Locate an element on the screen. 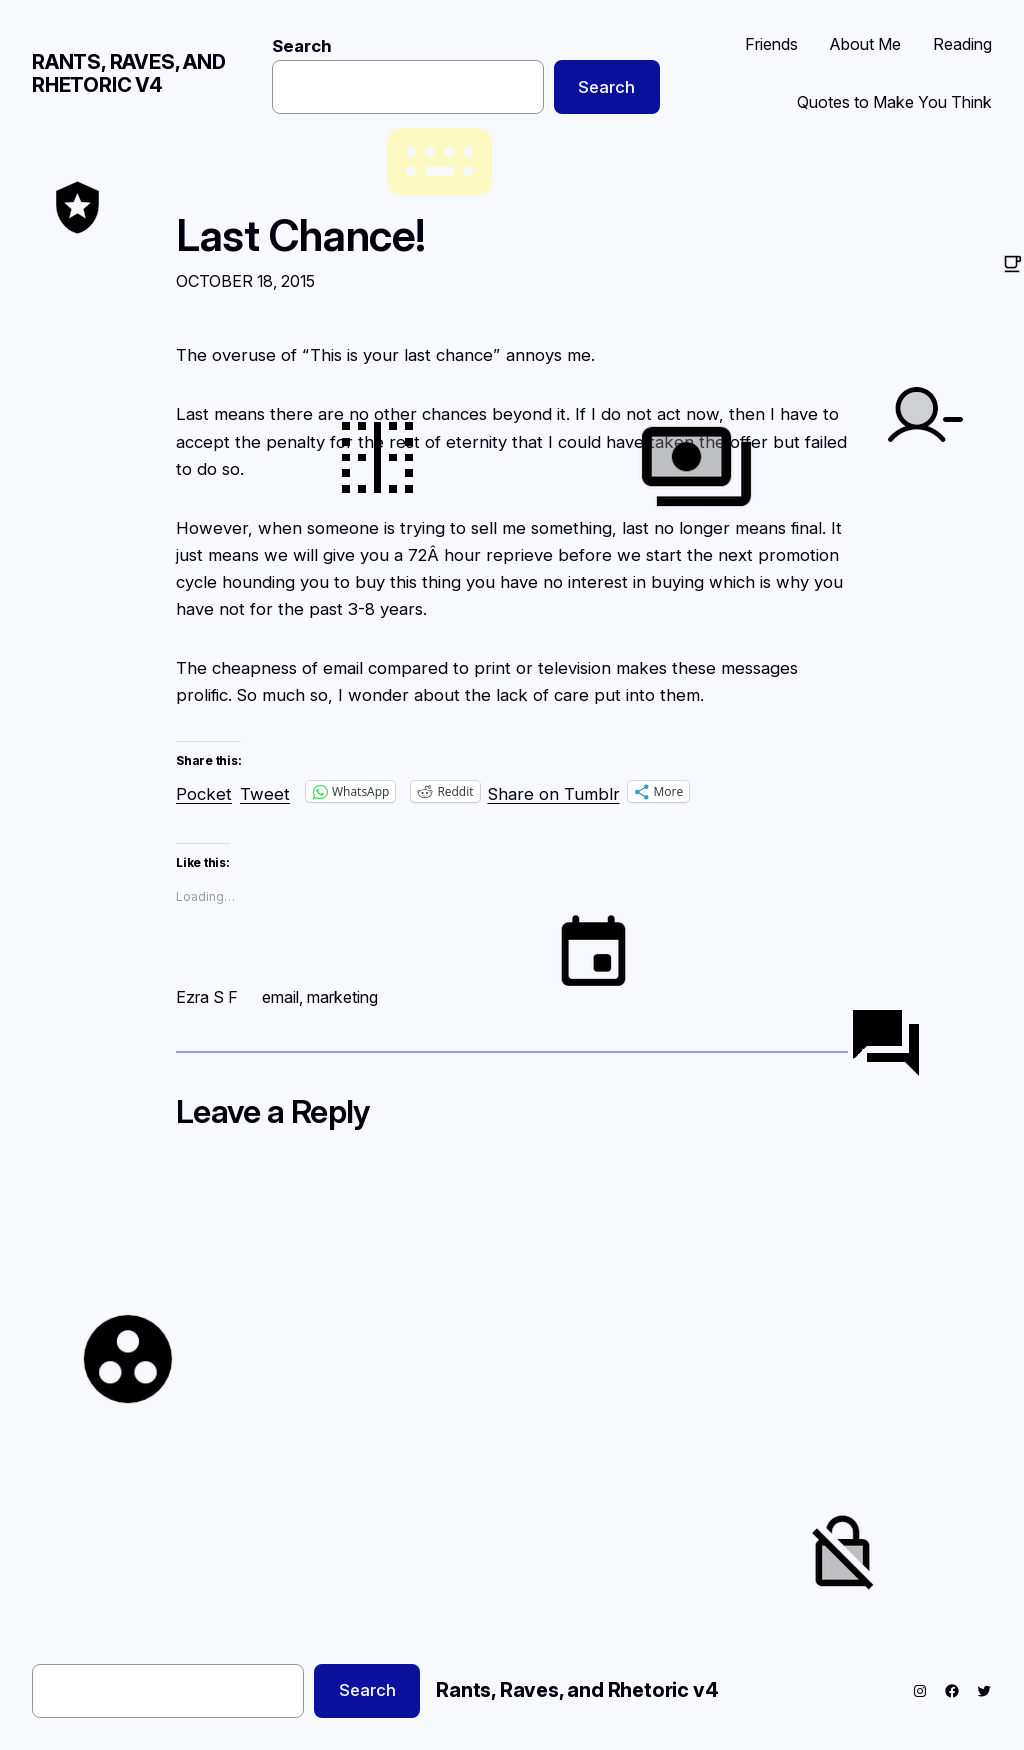 The image size is (1024, 1750). view calendar or scheduled events is located at coordinates (593, 950).